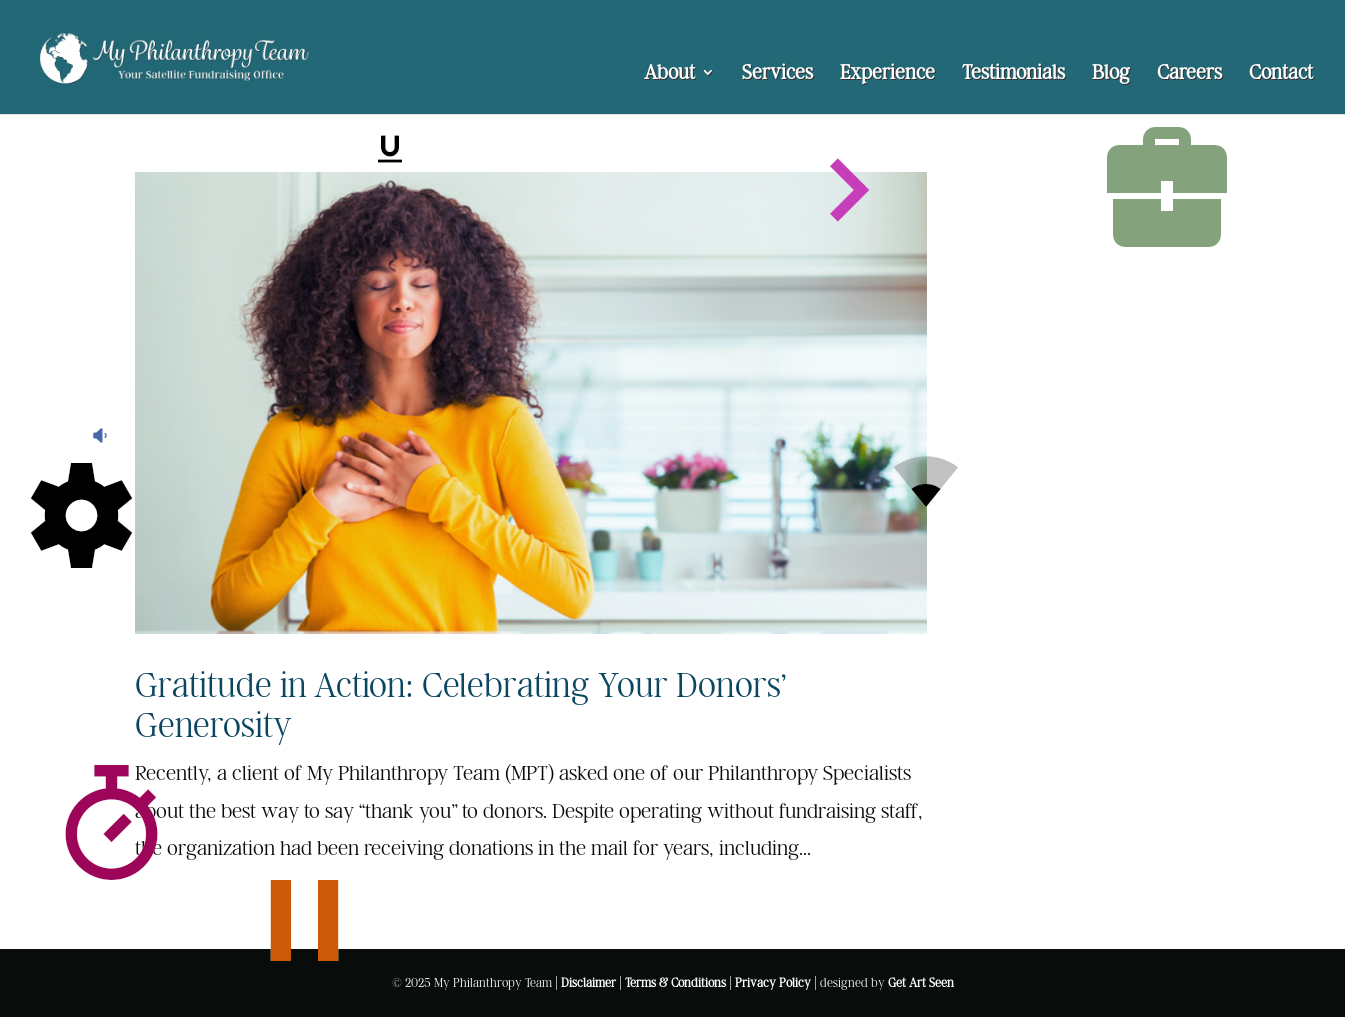 The width and height of the screenshot is (1345, 1017). I want to click on indicates weak wifi signal strength (1 bar), so click(926, 481).